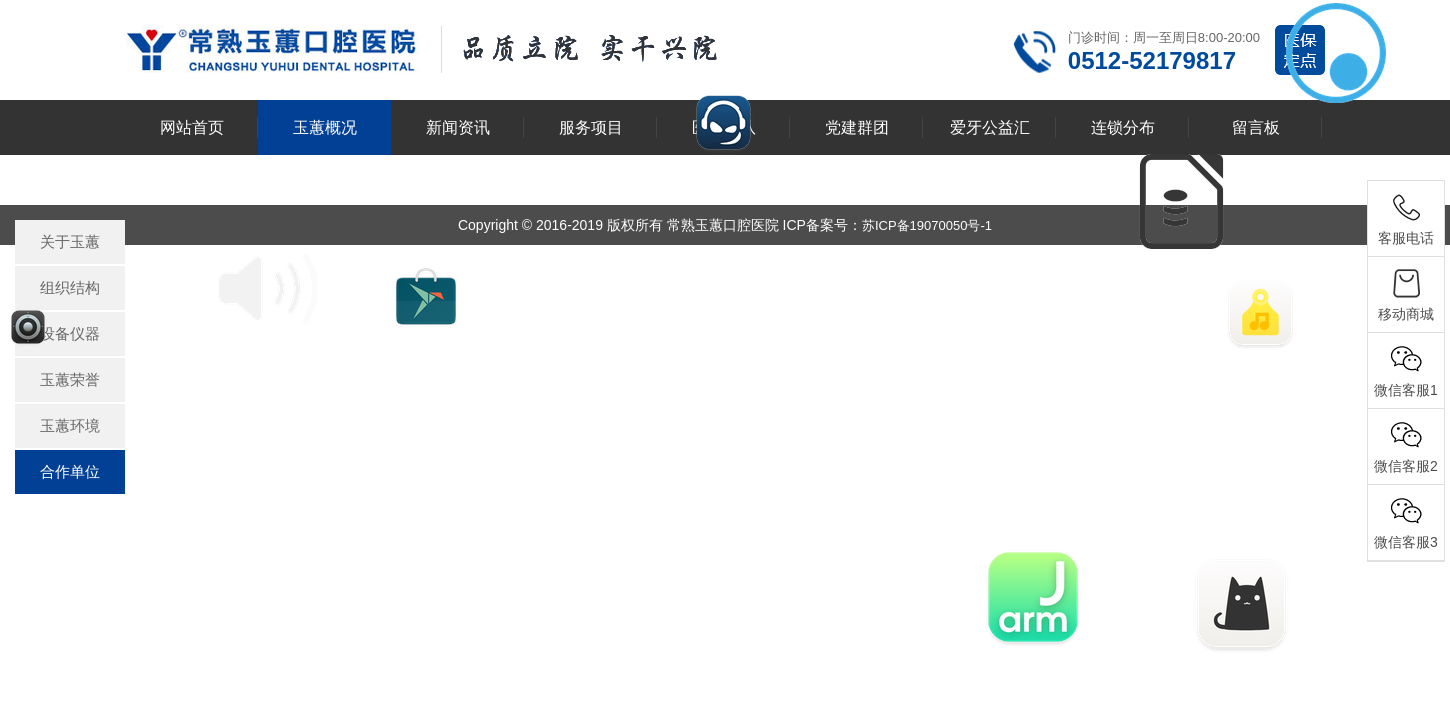 The height and width of the screenshot is (720, 1450). I want to click on open ear tag music metadata editor, so click(1260, 313).